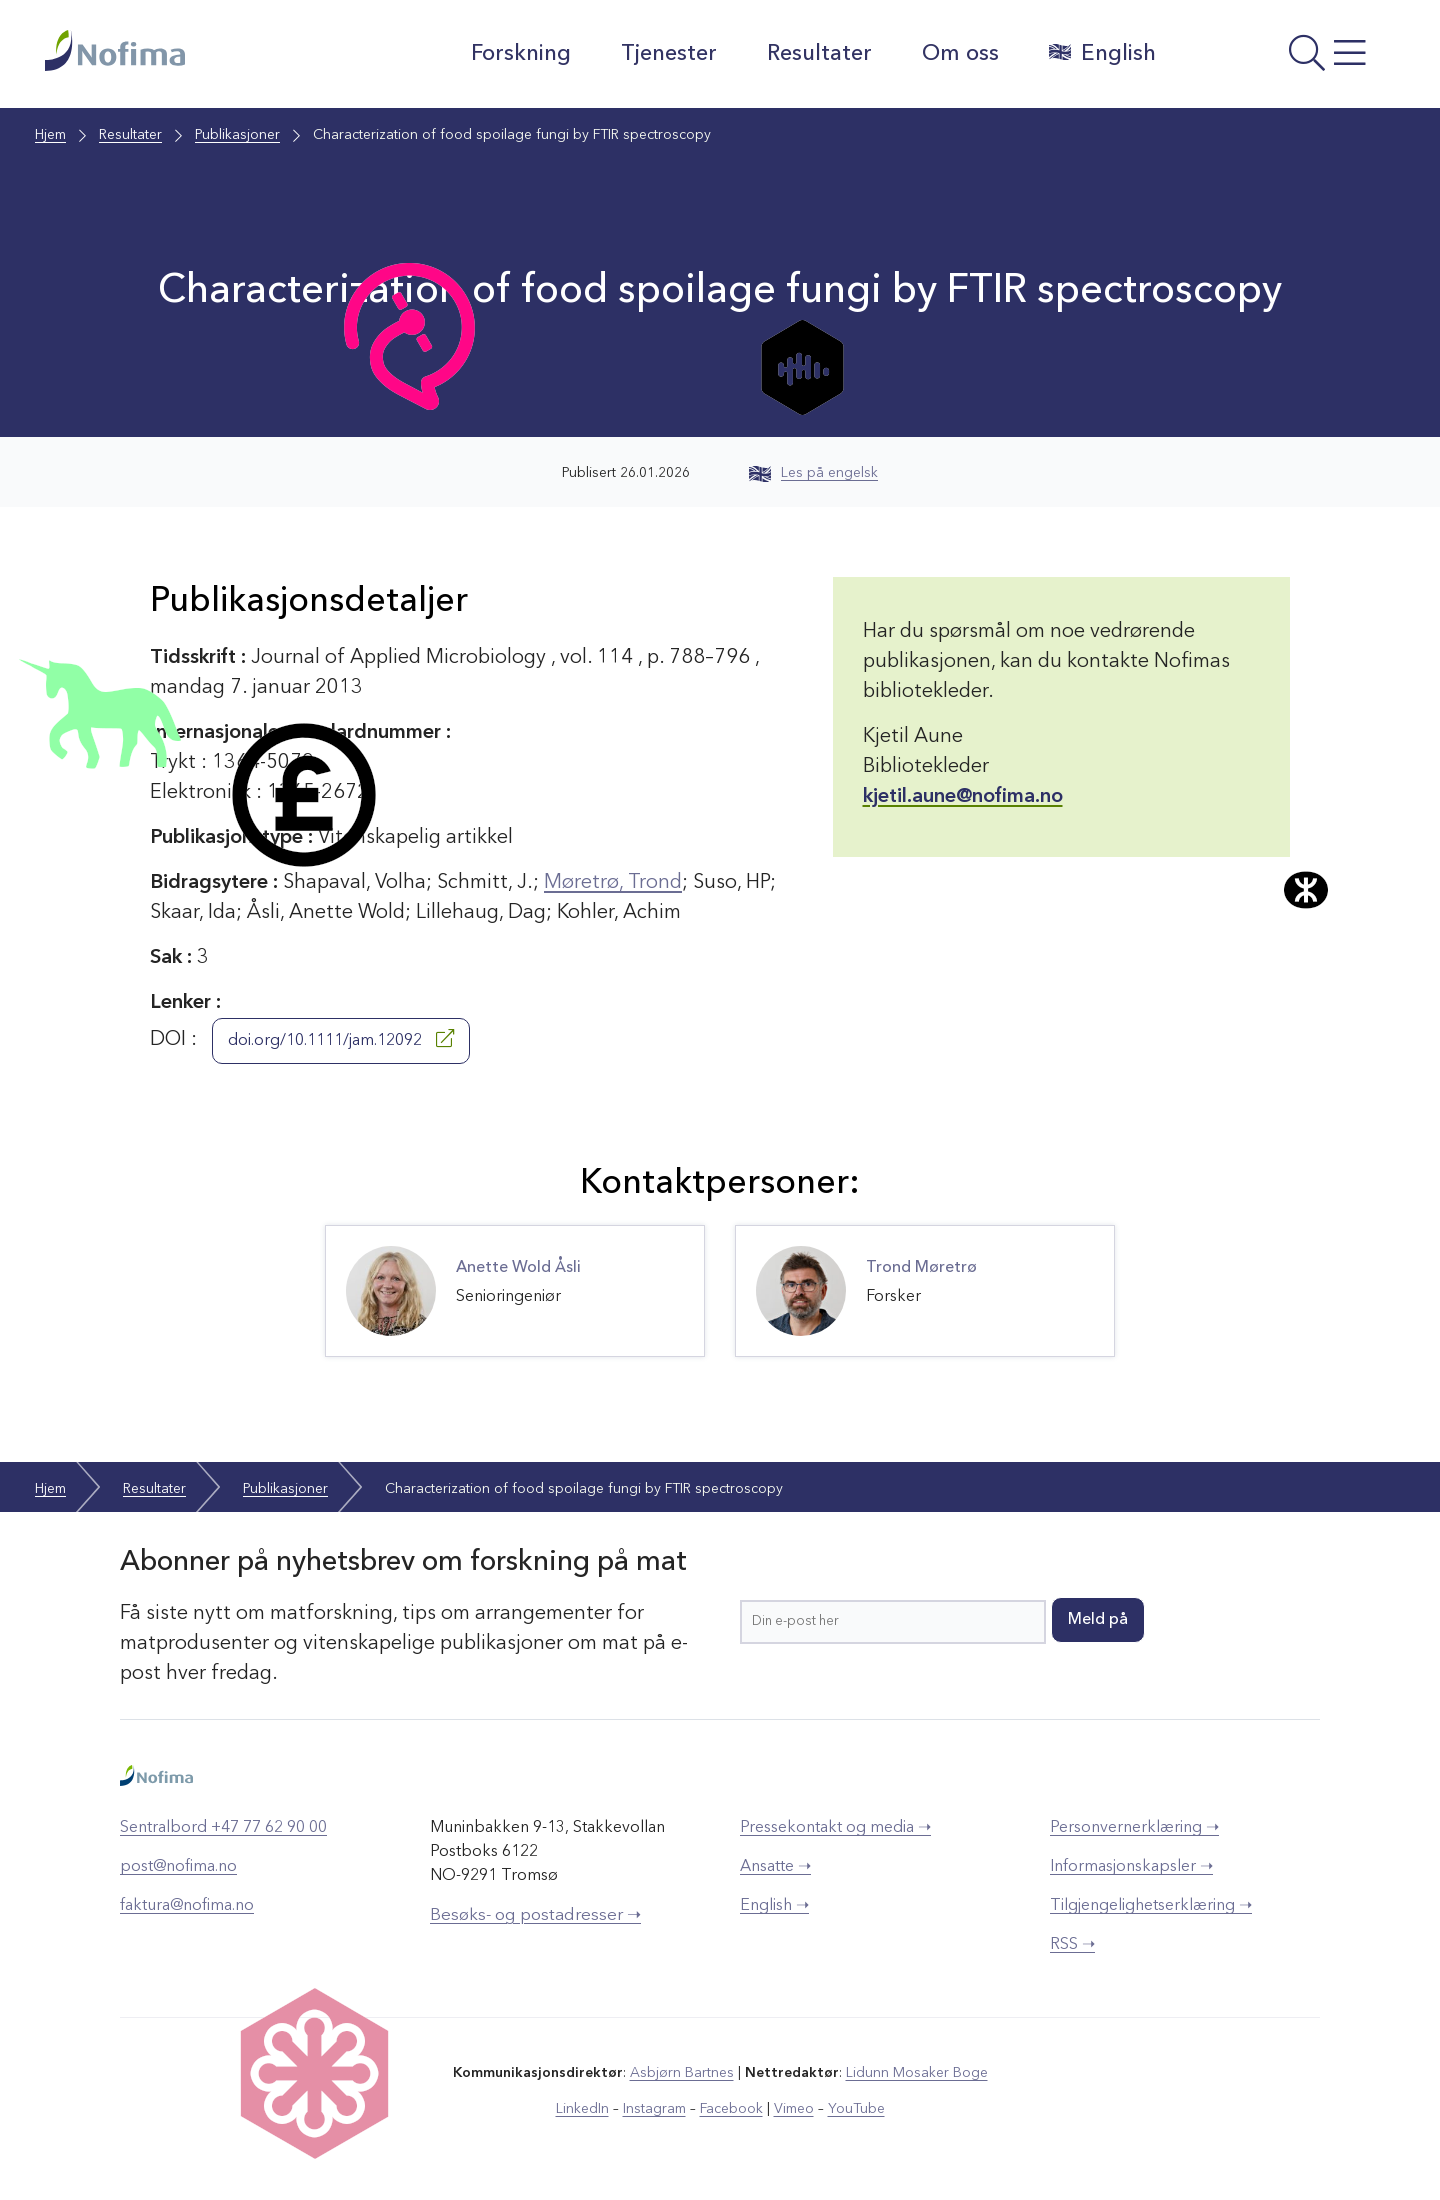  Describe the element at coordinates (100, 714) in the screenshot. I see `gunicorn python WSGI server branding` at that location.